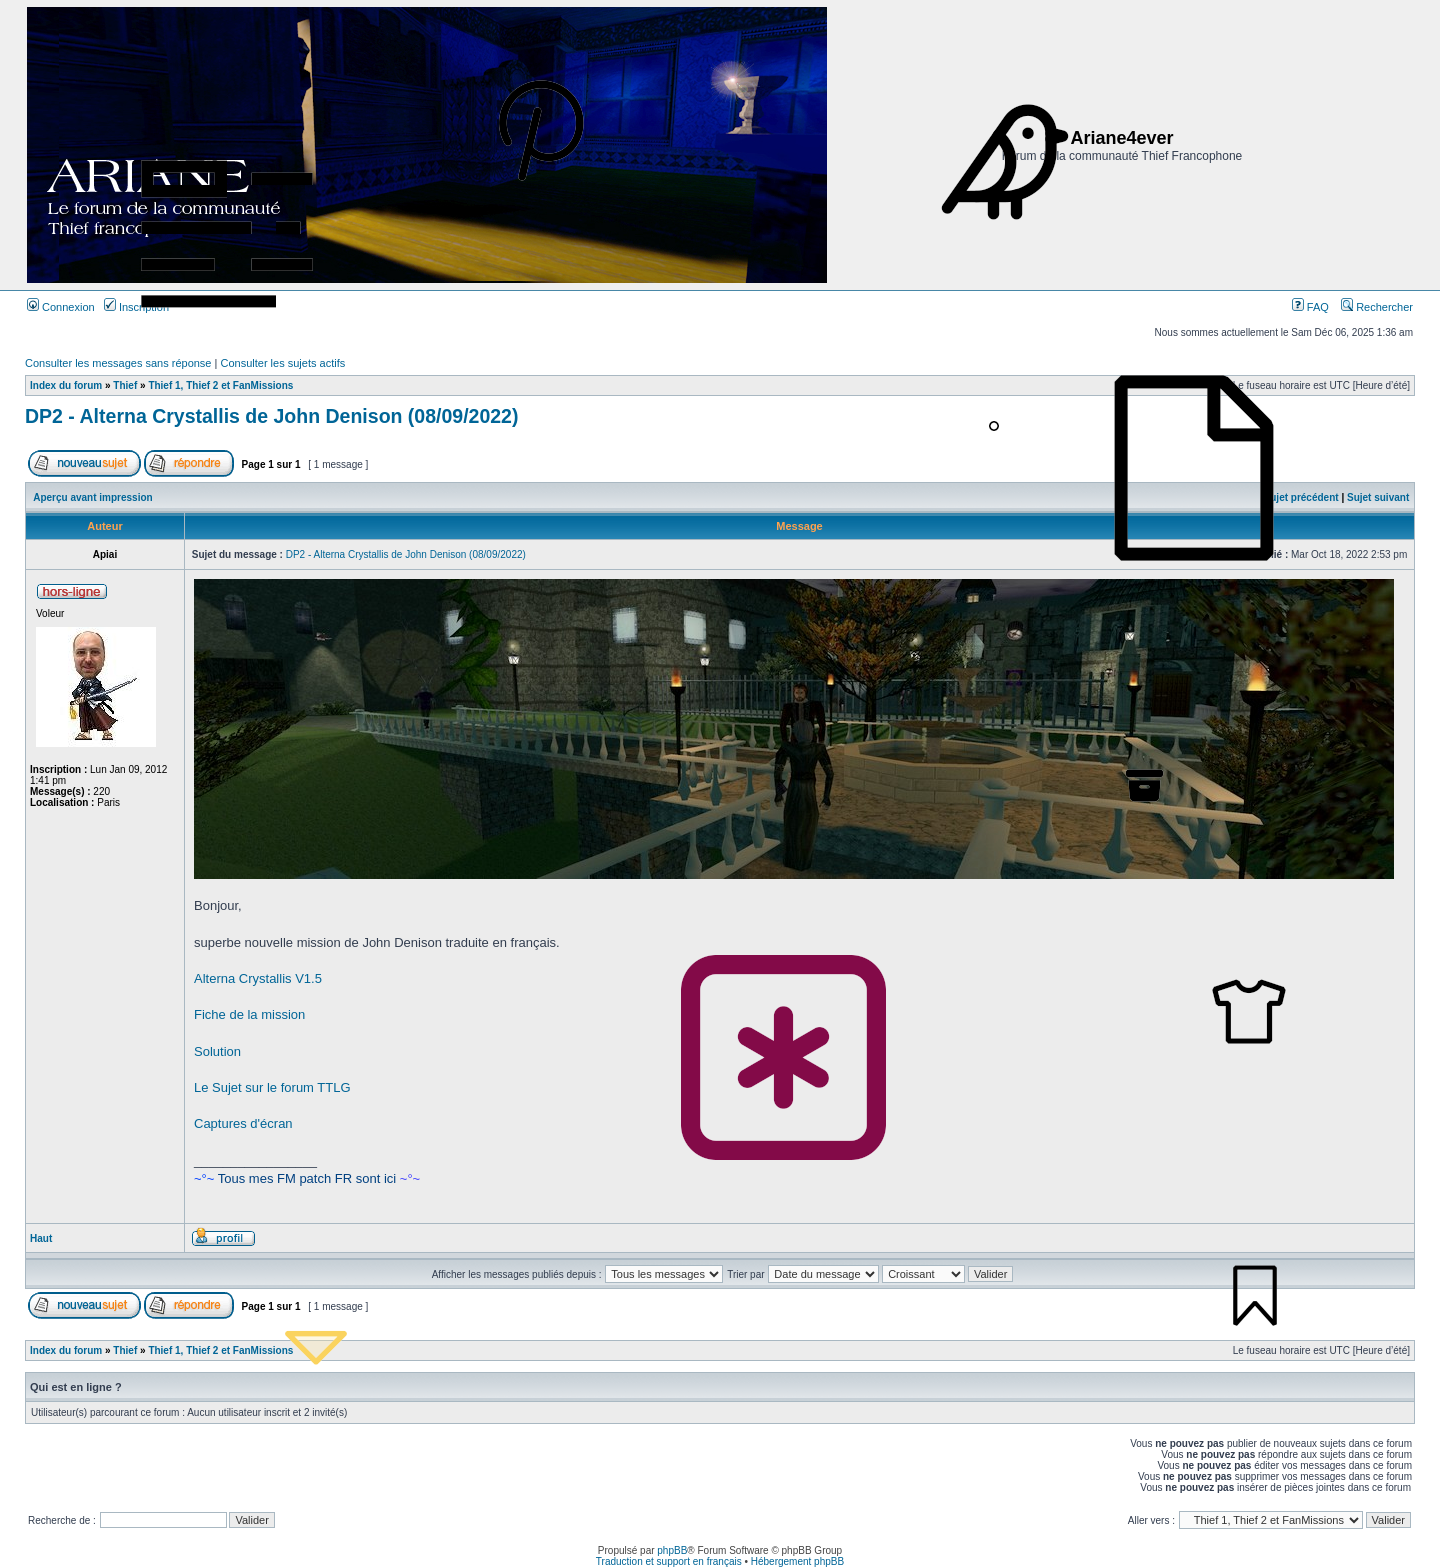 Image resolution: width=1440 pixels, height=1567 pixels. Describe the element at coordinates (783, 1057) in the screenshot. I see `access API keys or secrets` at that location.